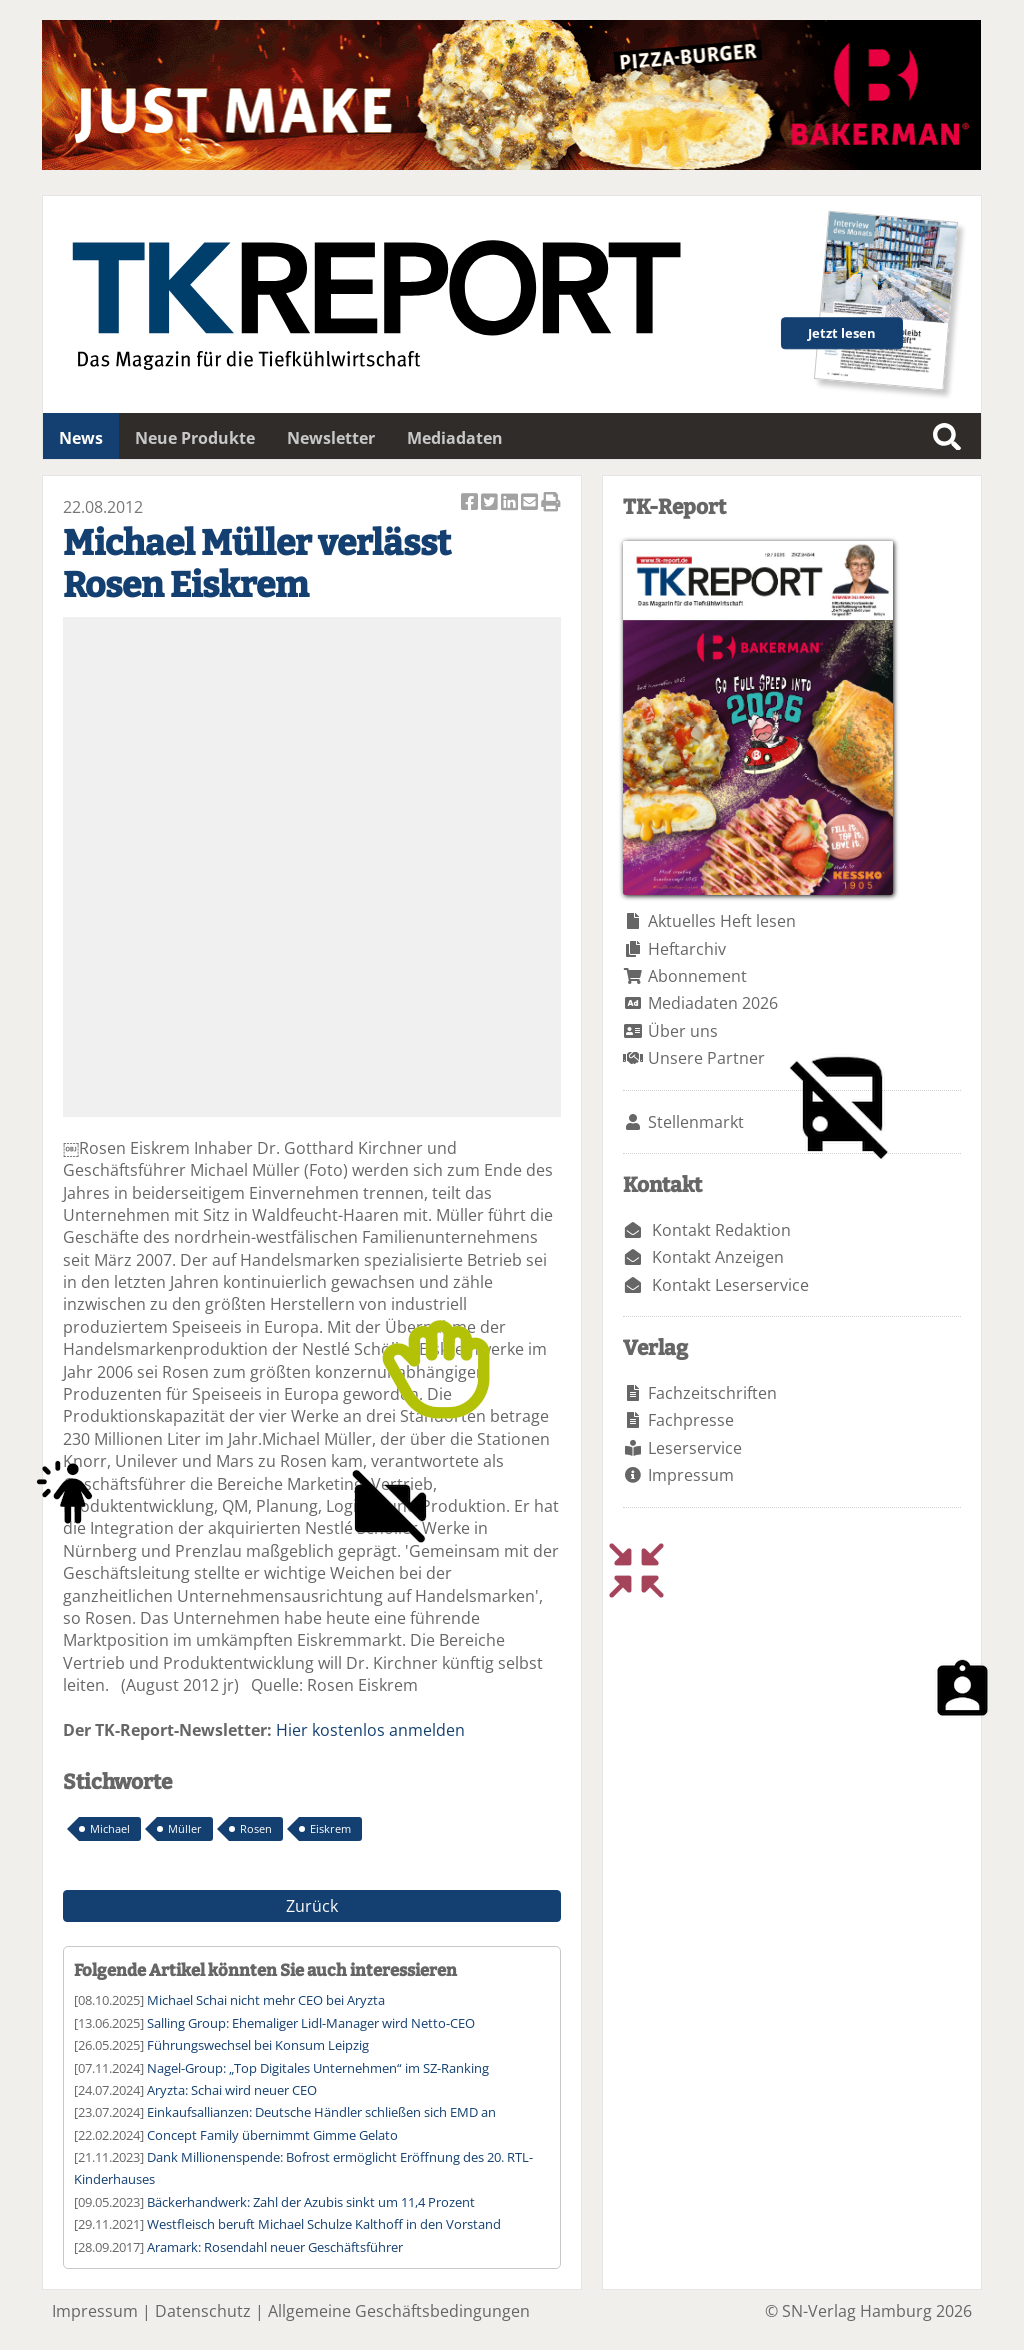 This screenshot has height=2350, width=1024. I want to click on exit fullscreen mode, so click(636, 1570).